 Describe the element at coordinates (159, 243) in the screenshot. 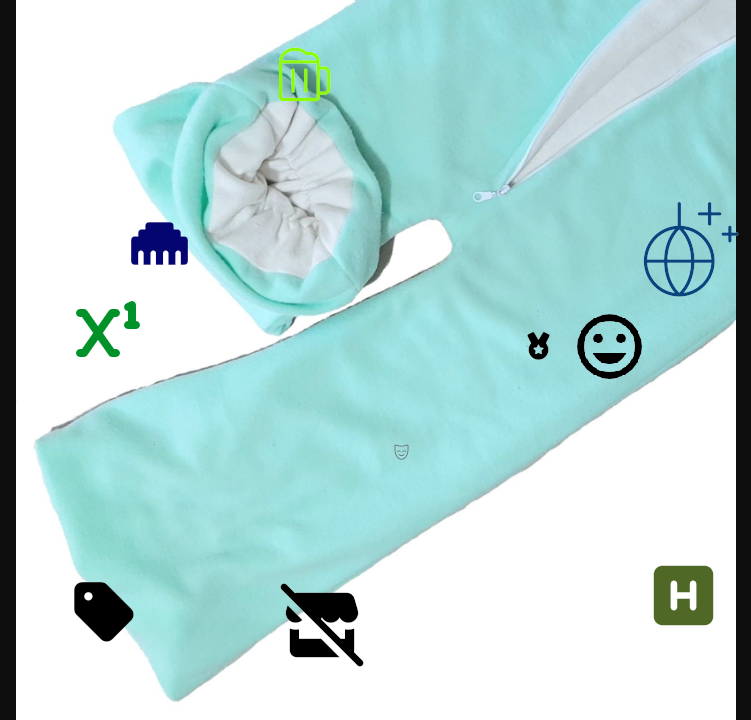

I see `ethernet or wired network connection` at that location.